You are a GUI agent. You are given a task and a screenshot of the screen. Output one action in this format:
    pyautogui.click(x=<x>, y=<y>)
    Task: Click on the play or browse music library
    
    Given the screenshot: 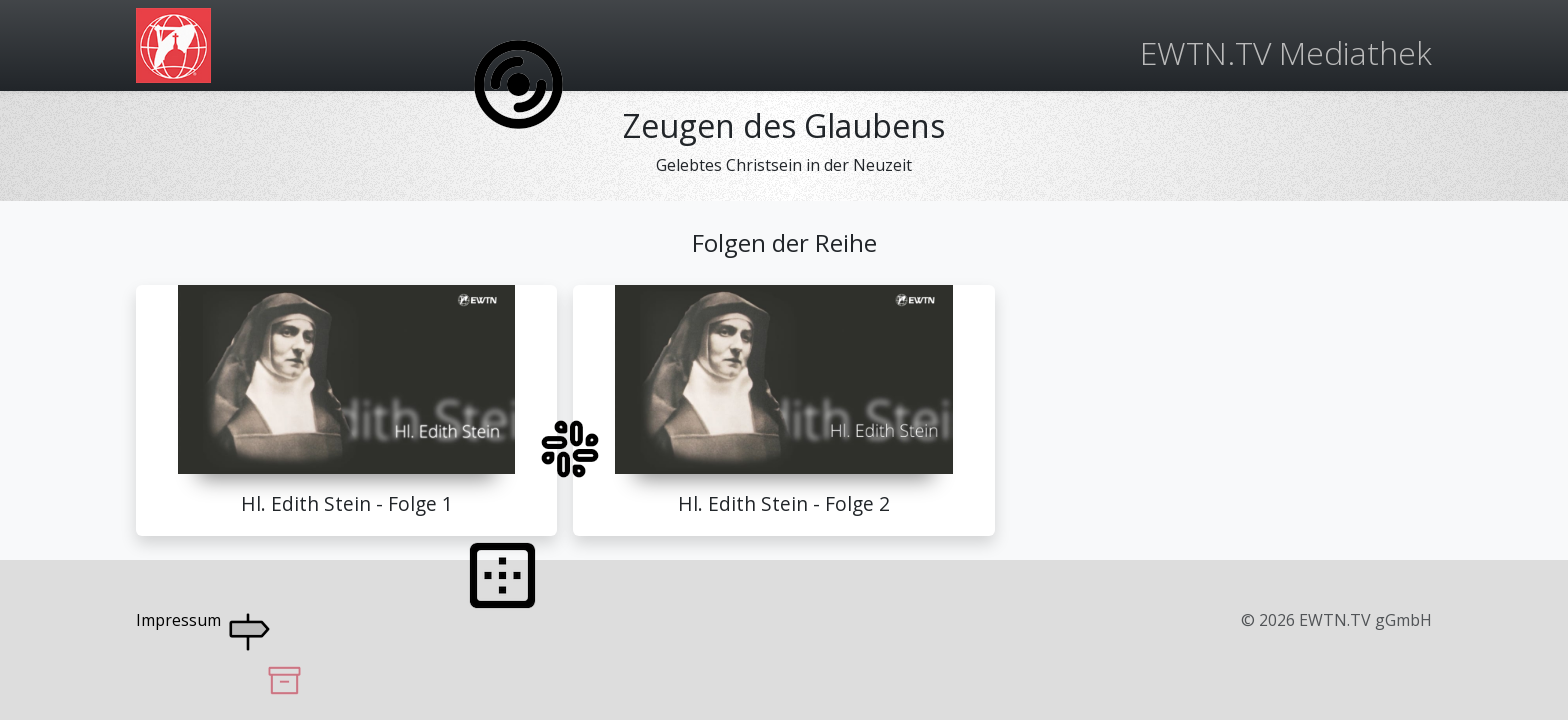 What is the action you would take?
    pyautogui.click(x=518, y=84)
    